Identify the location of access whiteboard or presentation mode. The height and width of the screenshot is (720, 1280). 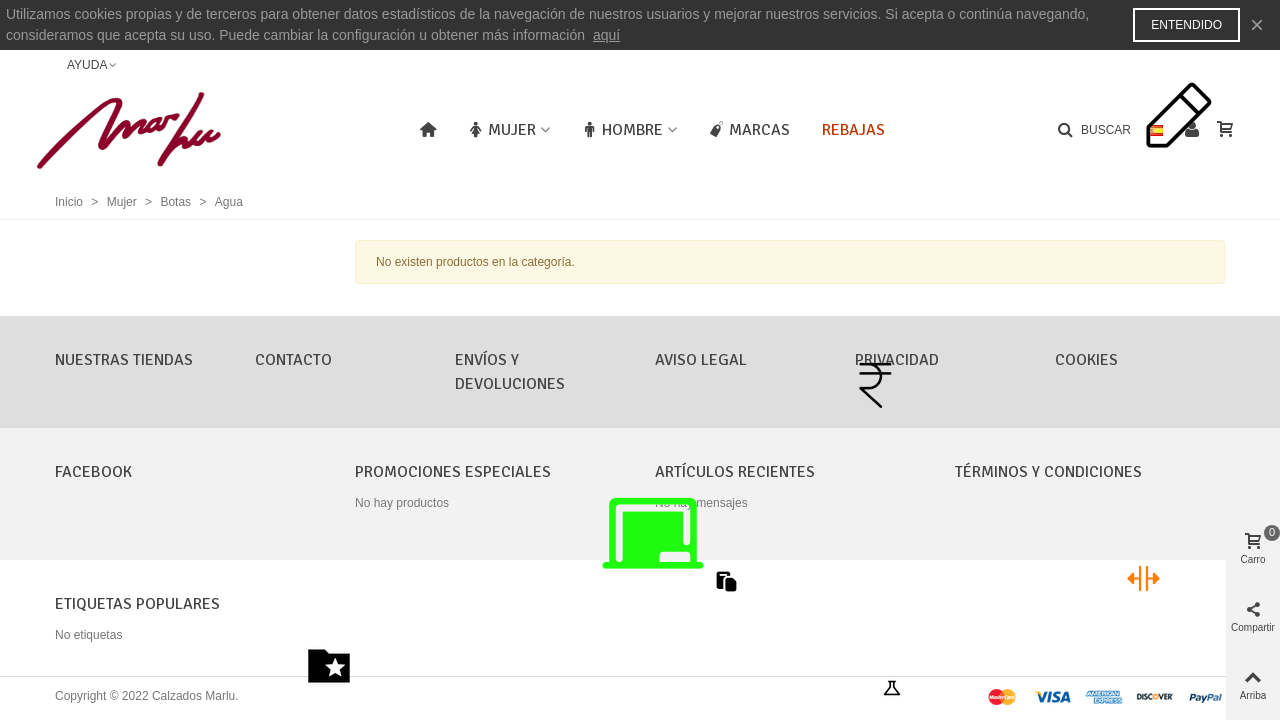
(653, 535).